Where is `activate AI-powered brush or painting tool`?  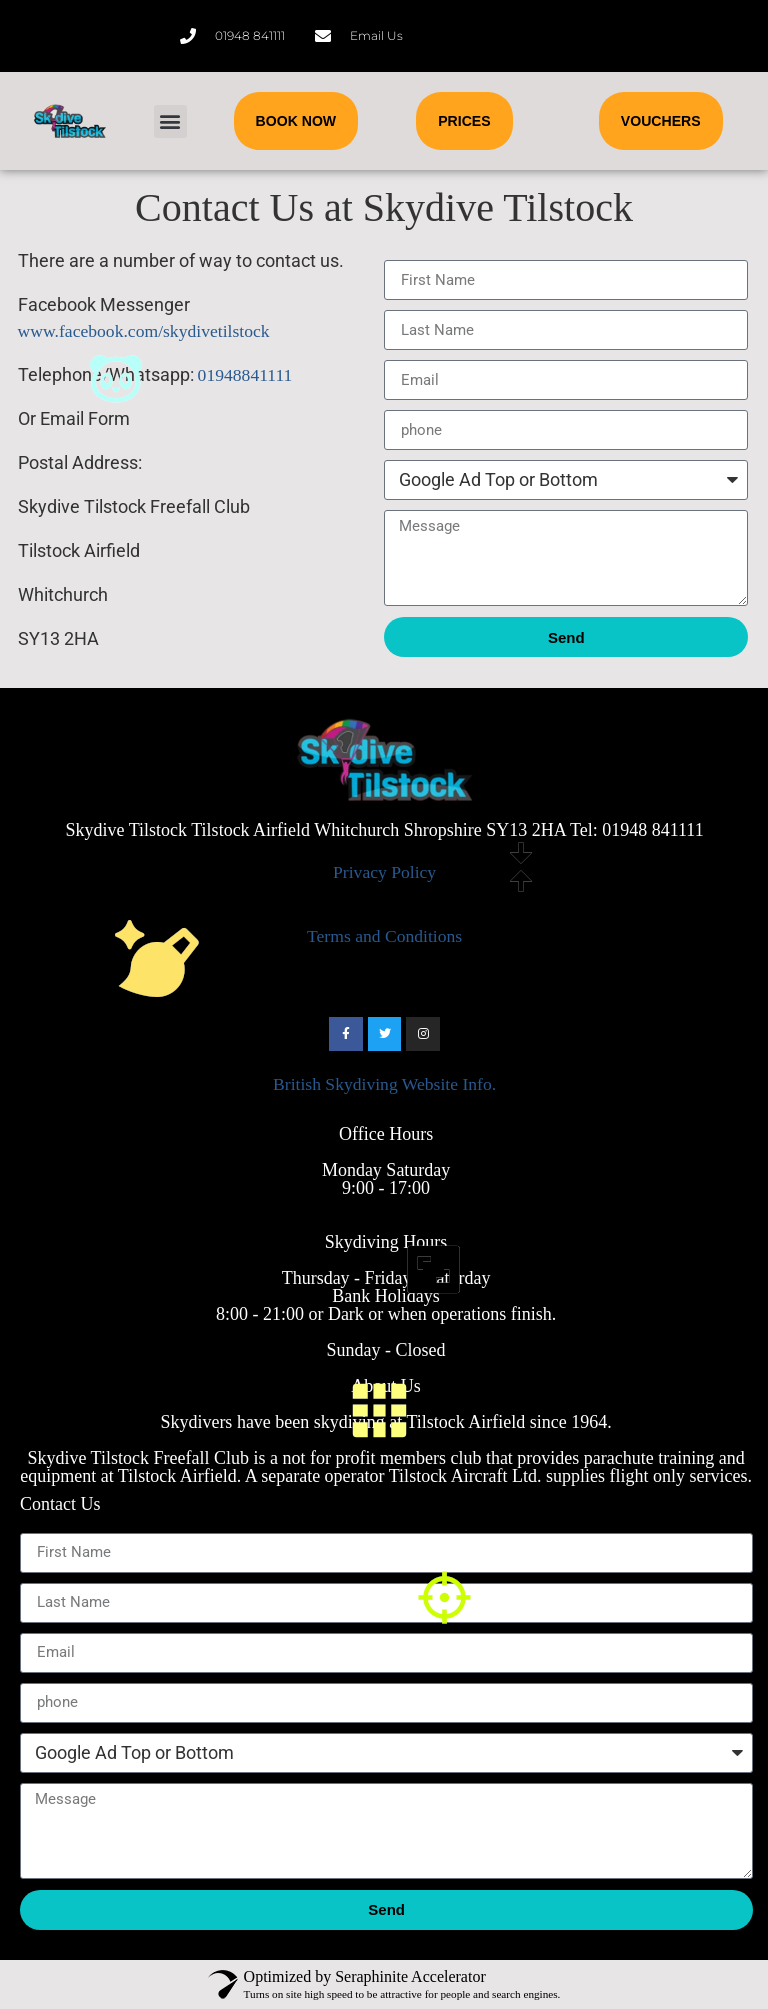
activate AI-powered brush or painting tool is located at coordinates (159, 964).